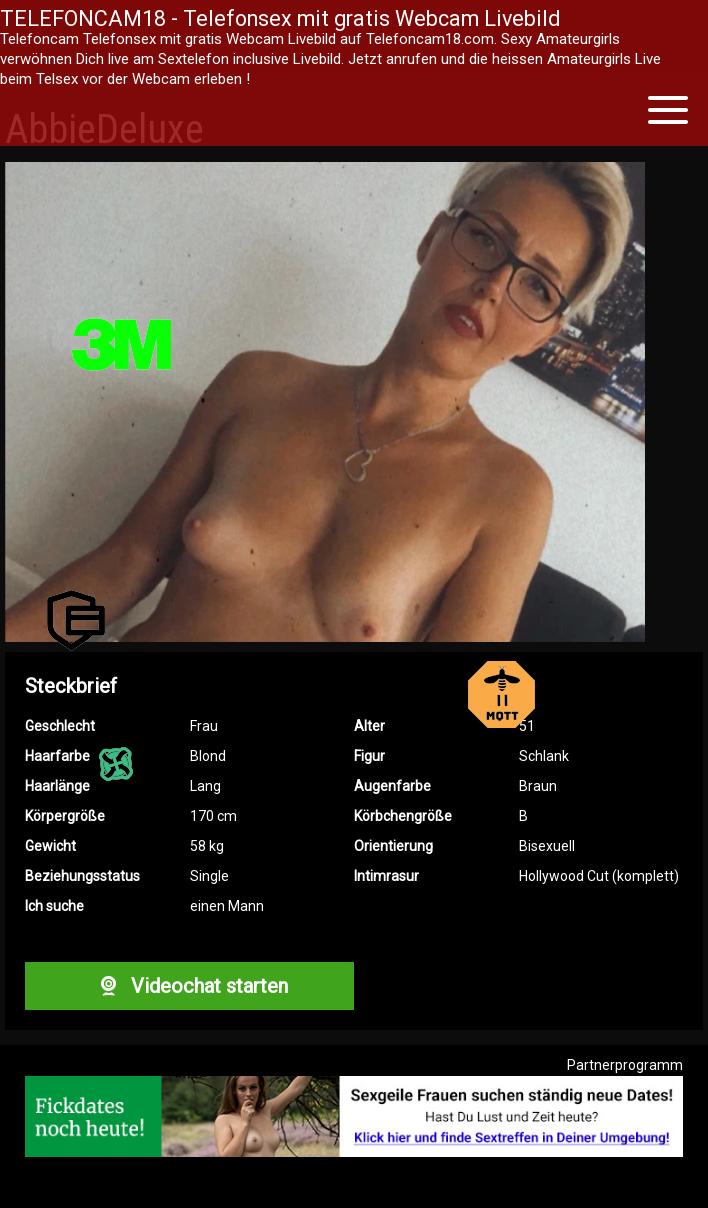 This screenshot has height=1208, width=708. What do you see at coordinates (116, 764) in the screenshot?
I see `visit Nexus Mods website` at bounding box center [116, 764].